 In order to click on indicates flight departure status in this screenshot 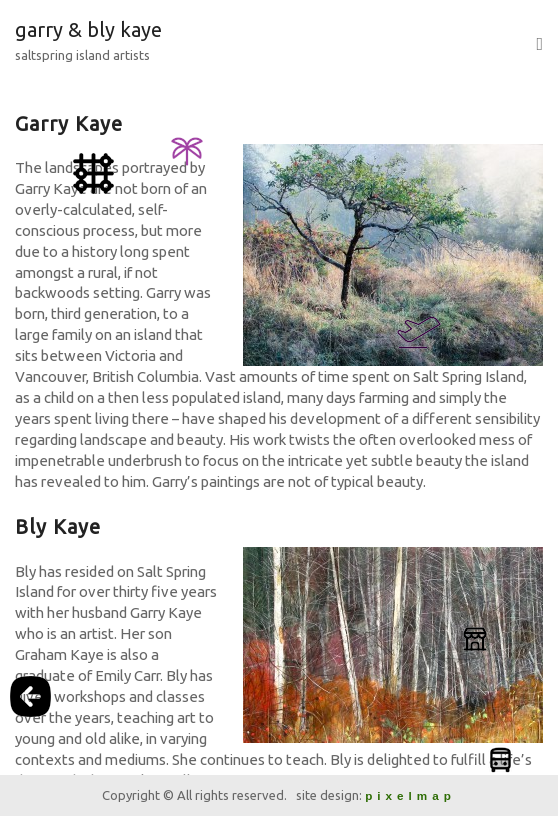, I will do `click(419, 331)`.